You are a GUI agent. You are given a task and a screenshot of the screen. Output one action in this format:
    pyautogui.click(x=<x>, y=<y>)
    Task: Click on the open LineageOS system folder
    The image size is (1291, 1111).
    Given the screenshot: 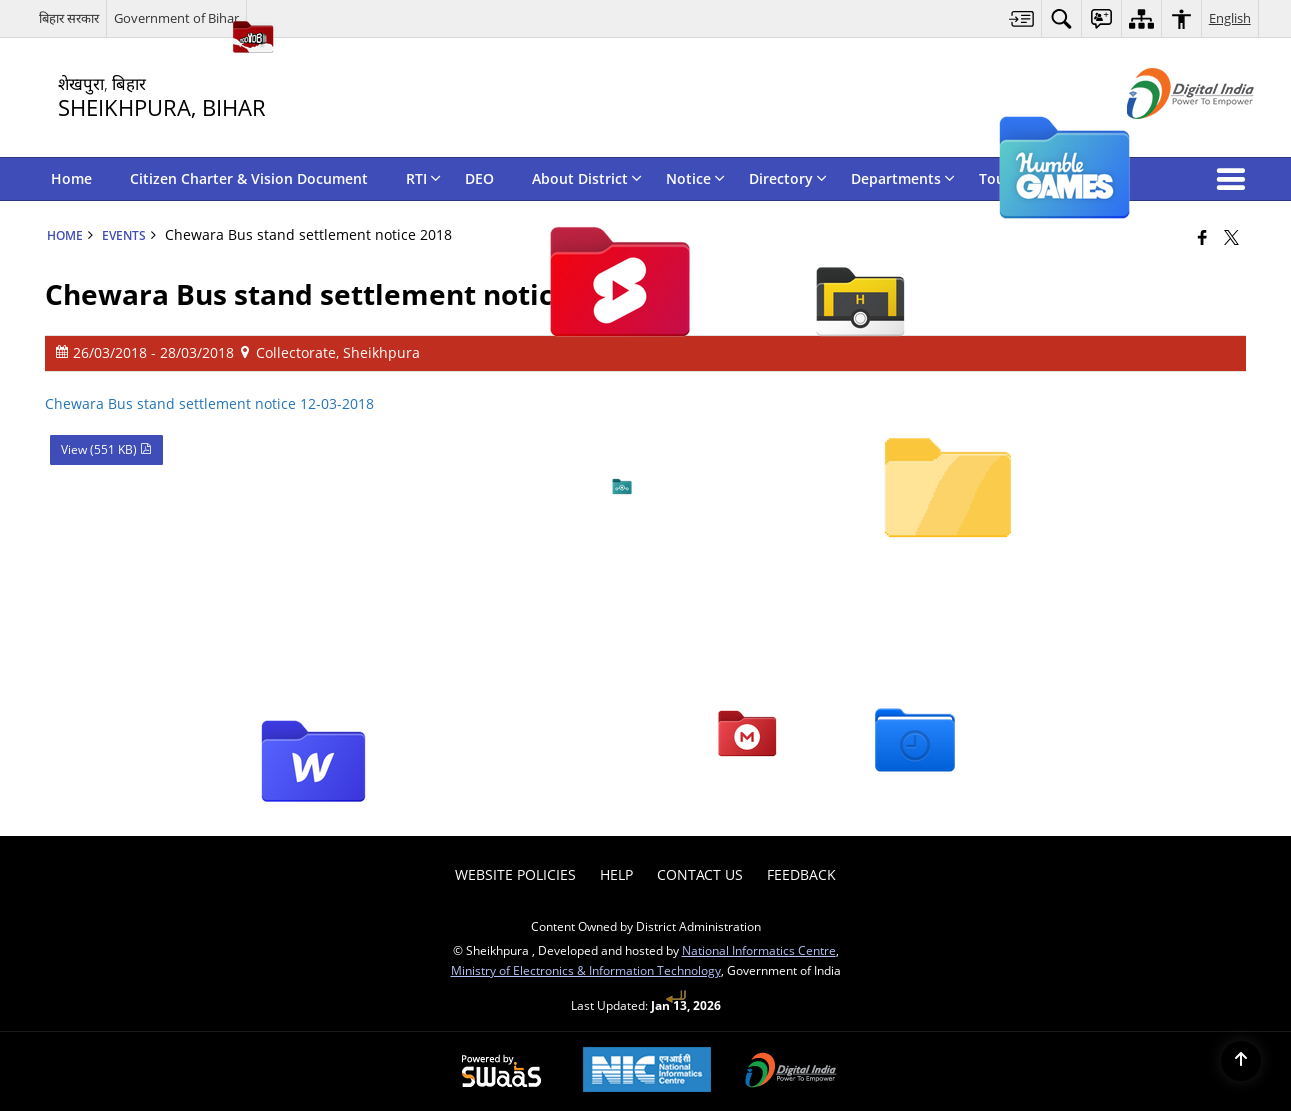 What is the action you would take?
    pyautogui.click(x=622, y=487)
    